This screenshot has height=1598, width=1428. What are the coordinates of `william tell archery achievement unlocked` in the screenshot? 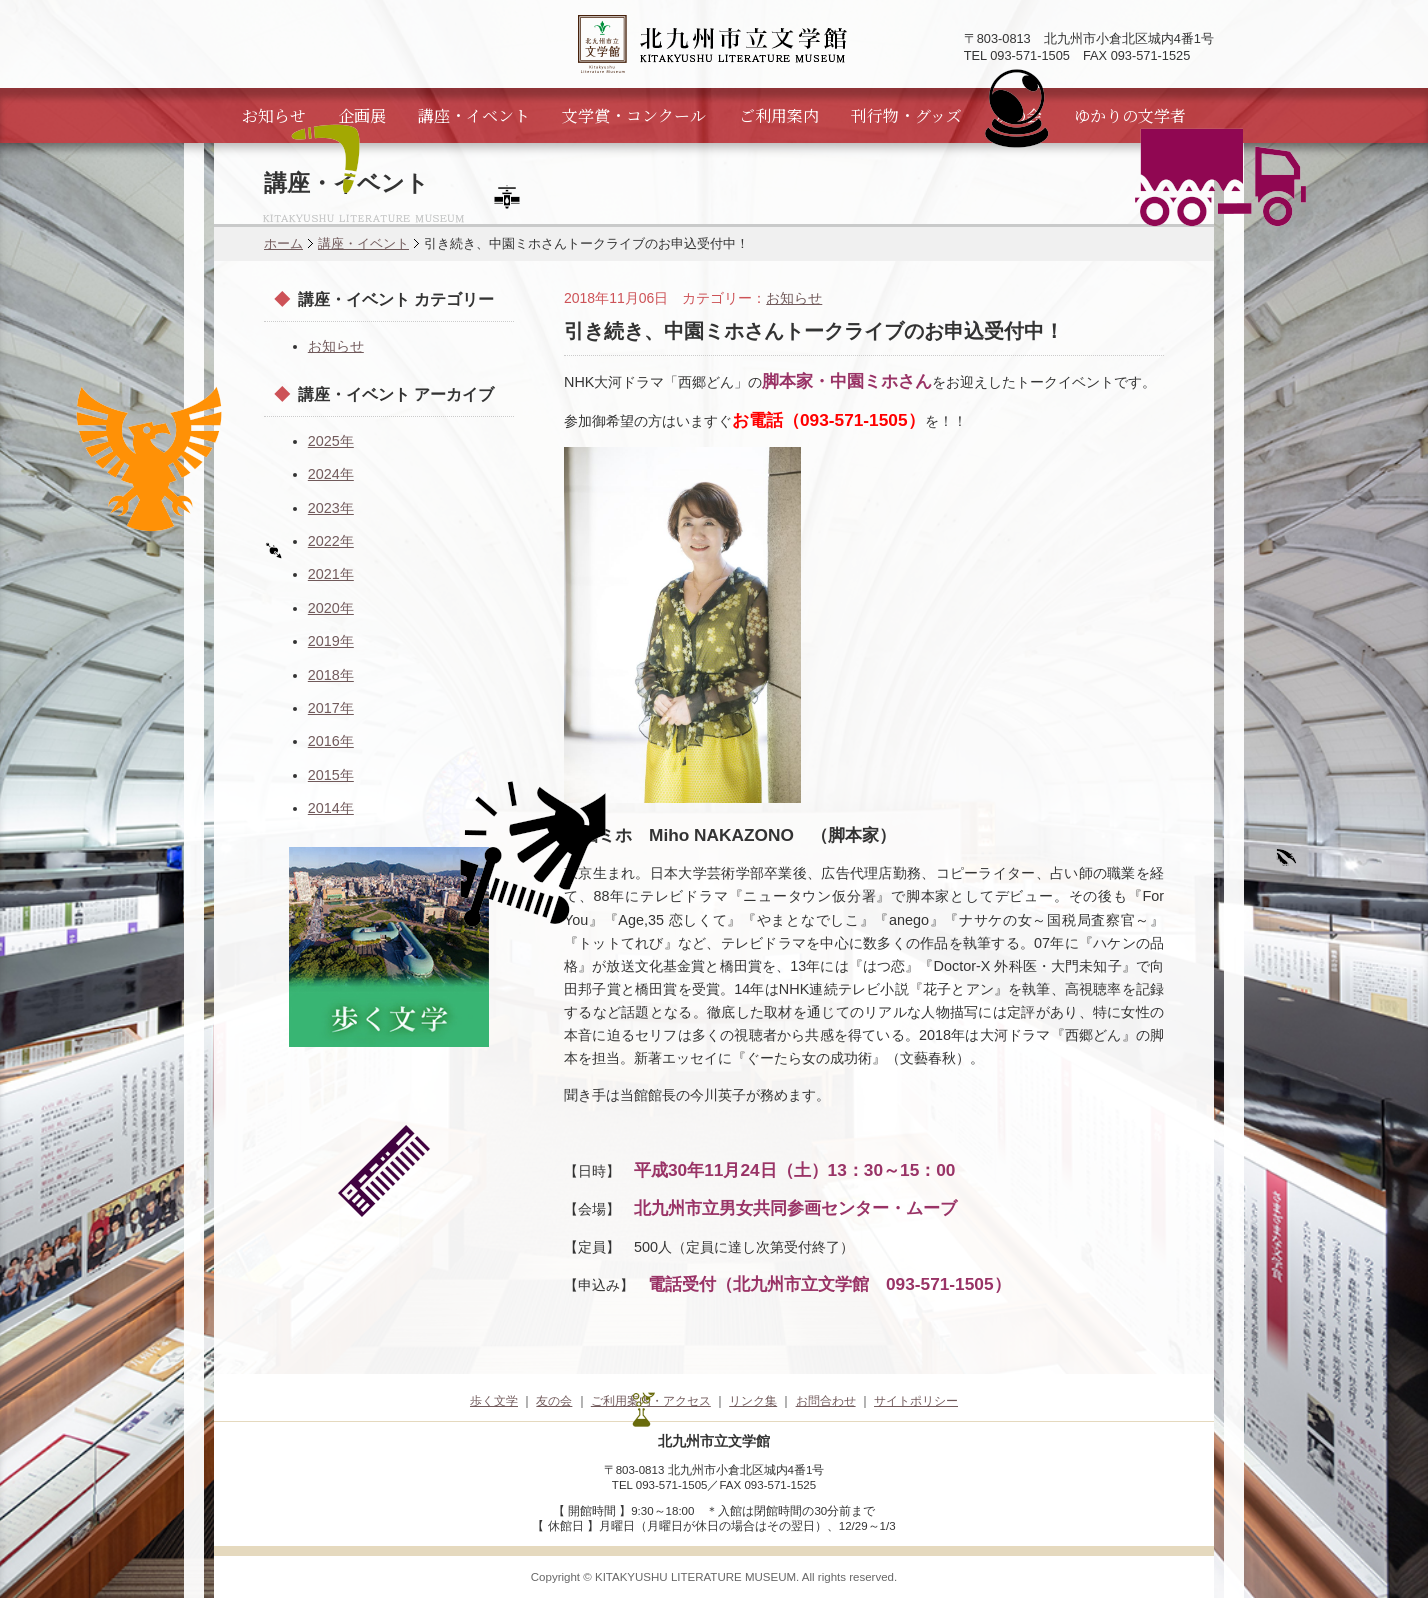 It's located at (273, 550).